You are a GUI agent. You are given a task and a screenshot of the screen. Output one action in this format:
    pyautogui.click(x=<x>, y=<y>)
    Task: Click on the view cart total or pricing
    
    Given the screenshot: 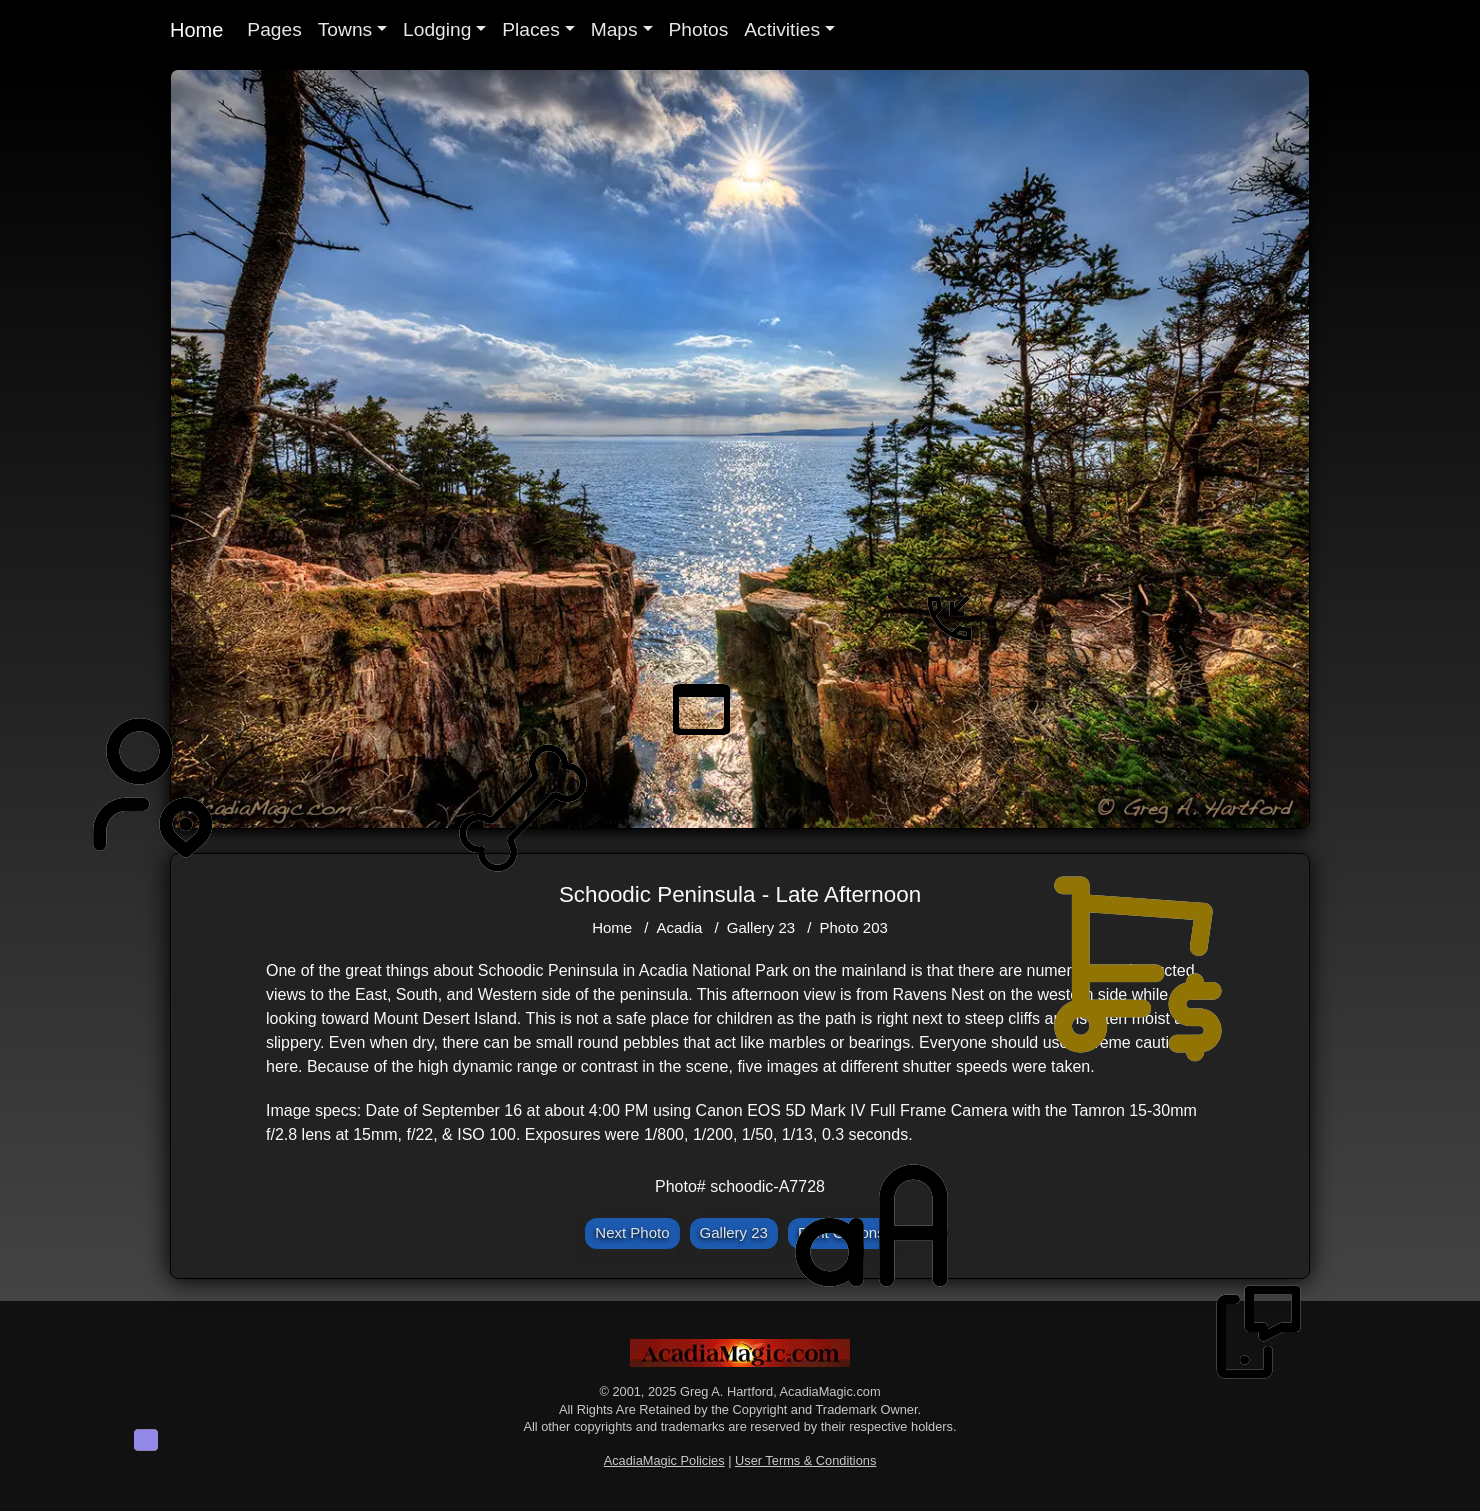 What is the action you would take?
    pyautogui.click(x=1133, y=964)
    